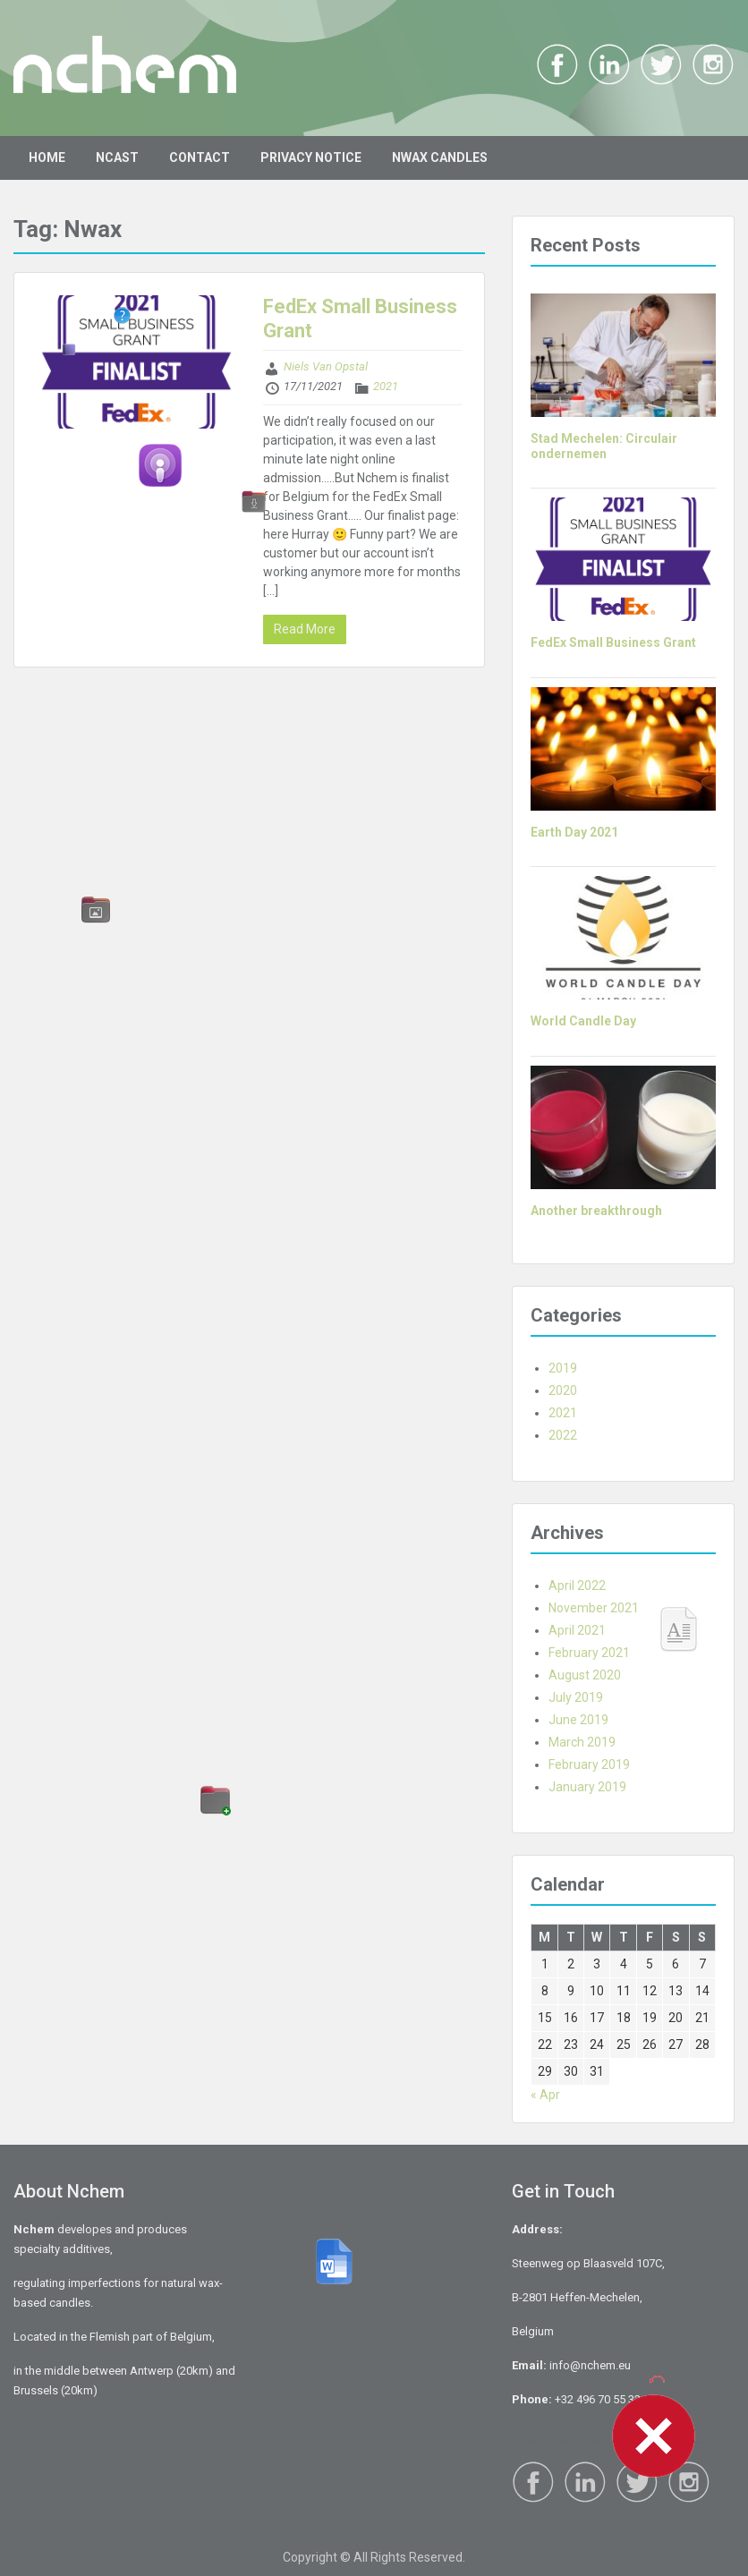 The image size is (748, 2576). I want to click on undo the last action, so click(658, 2379).